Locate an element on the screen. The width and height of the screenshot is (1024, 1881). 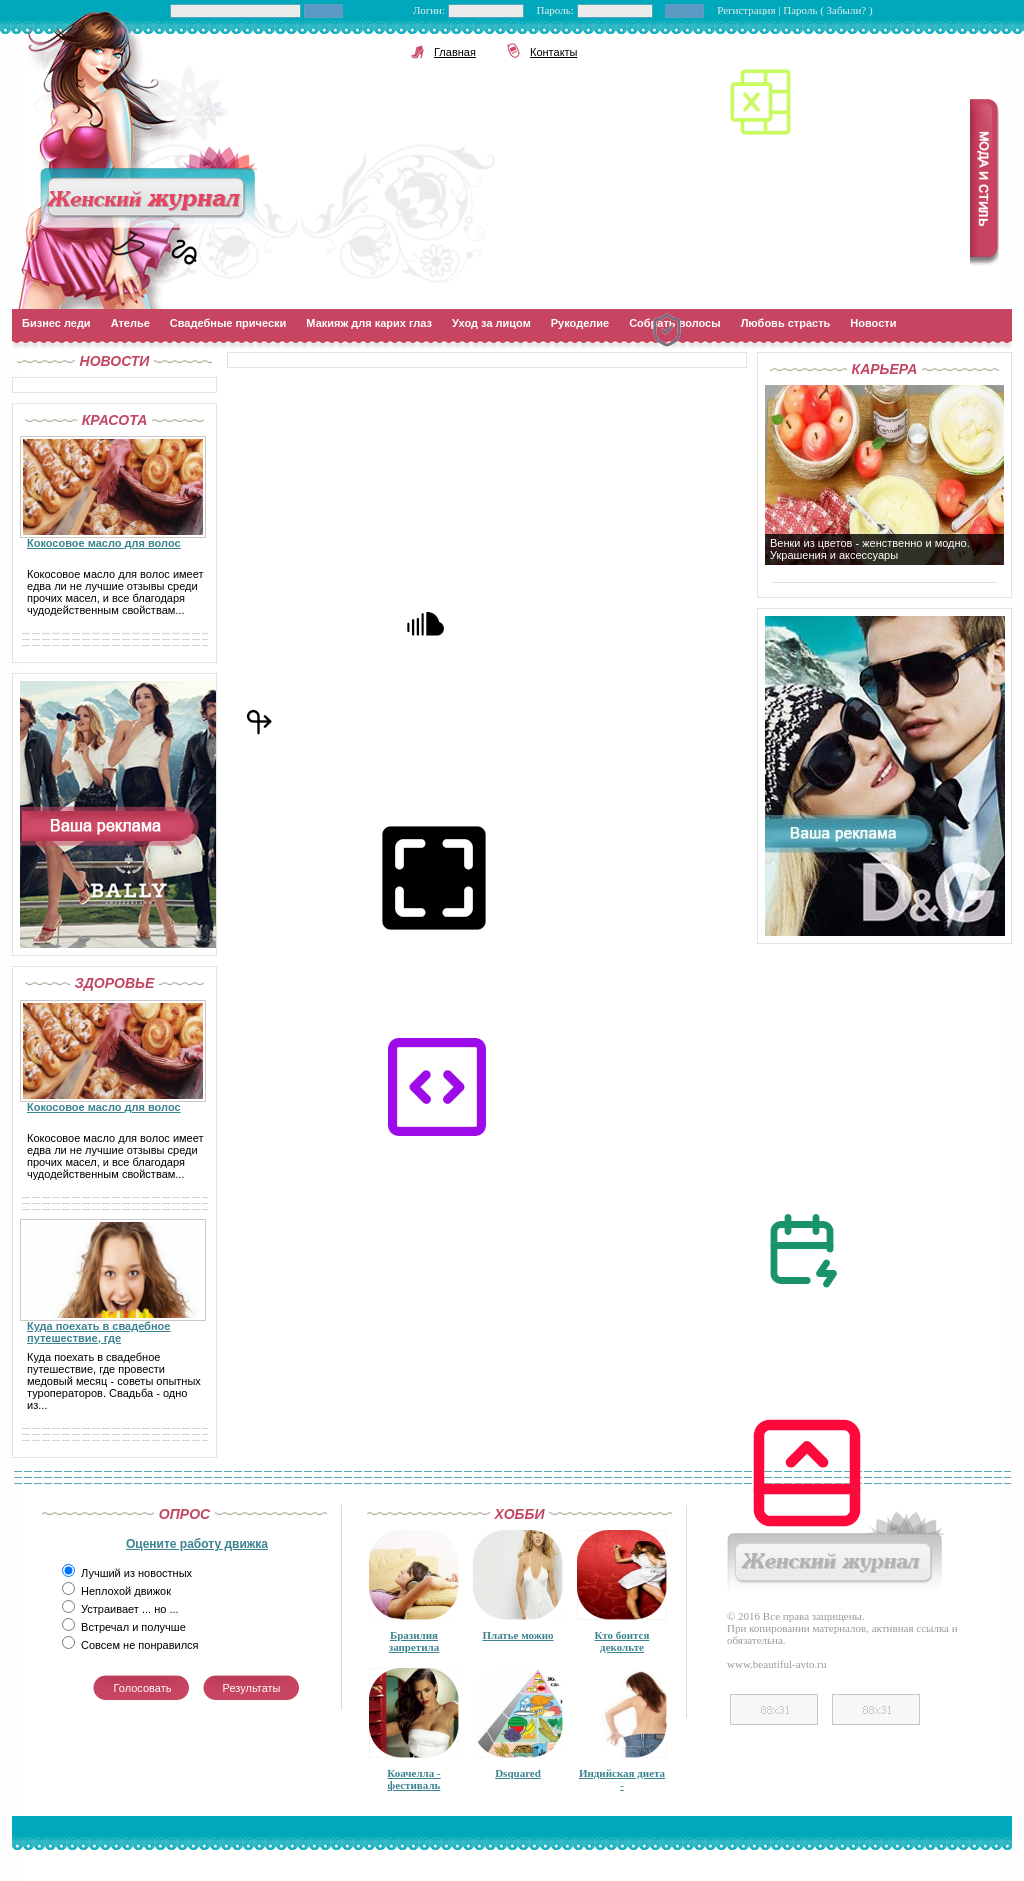
decorative squiggle or flourish element is located at coordinates (184, 252).